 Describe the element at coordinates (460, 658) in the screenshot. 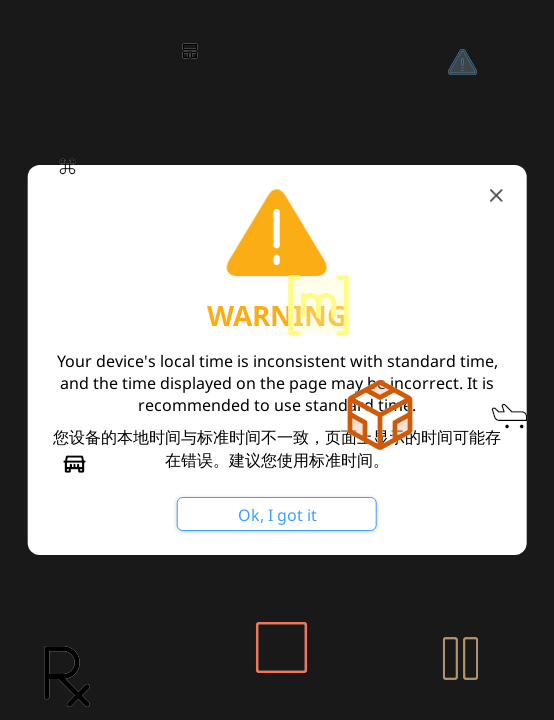

I see `switch to column view layout` at that location.